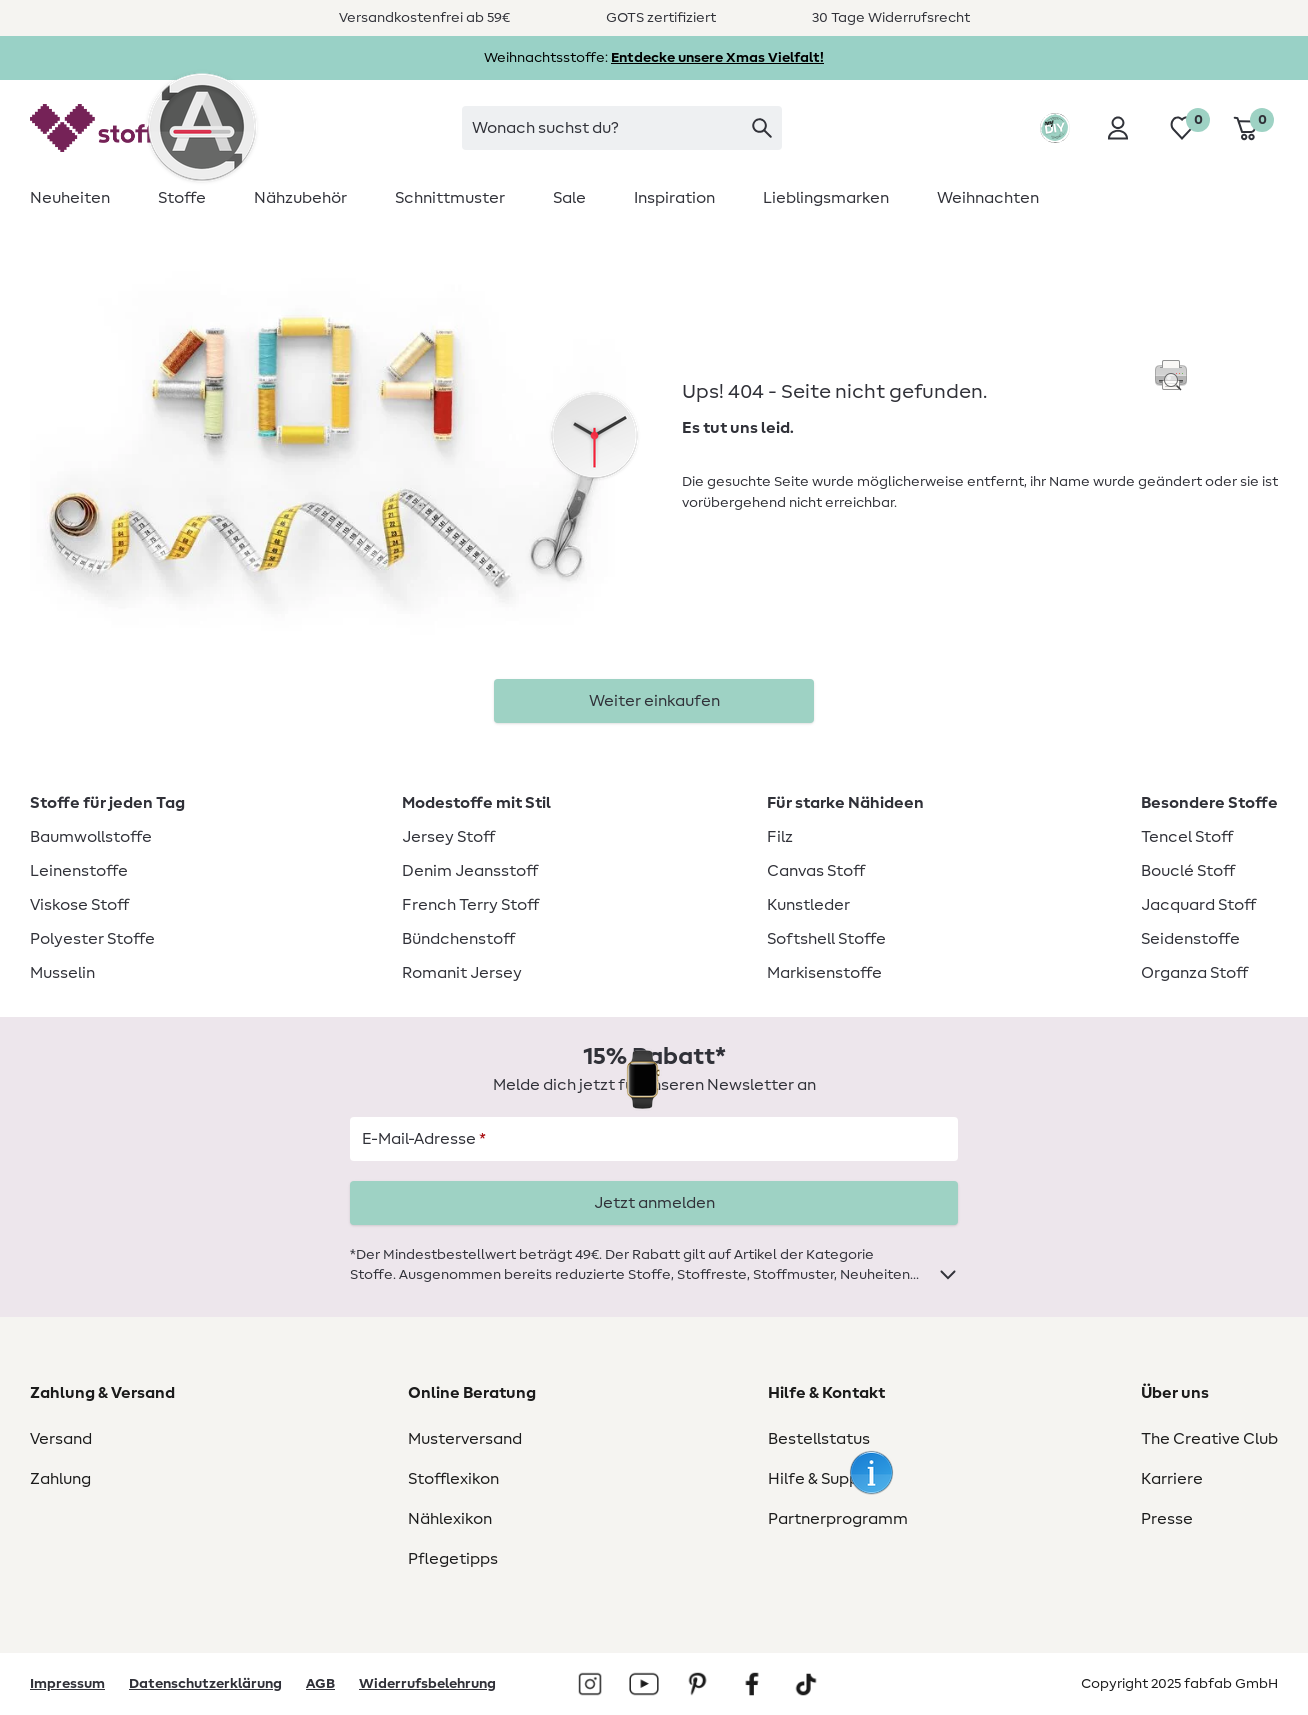 The image size is (1308, 1715). I want to click on view information or details about an application, so click(871, 1472).